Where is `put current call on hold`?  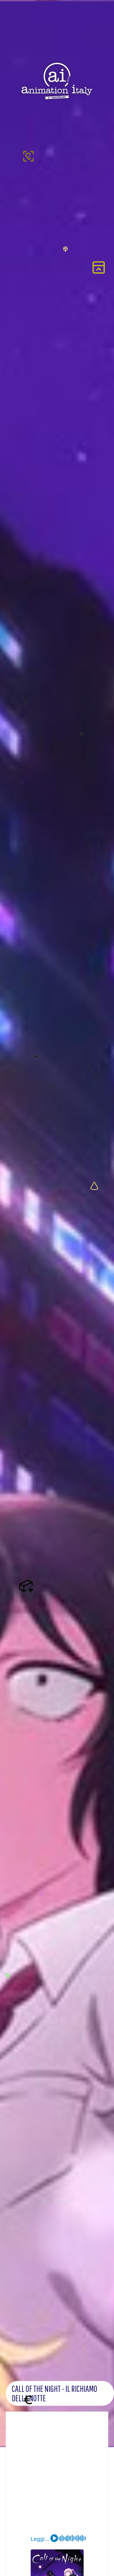
put current call on hold is located at coordinates (42, 1893).